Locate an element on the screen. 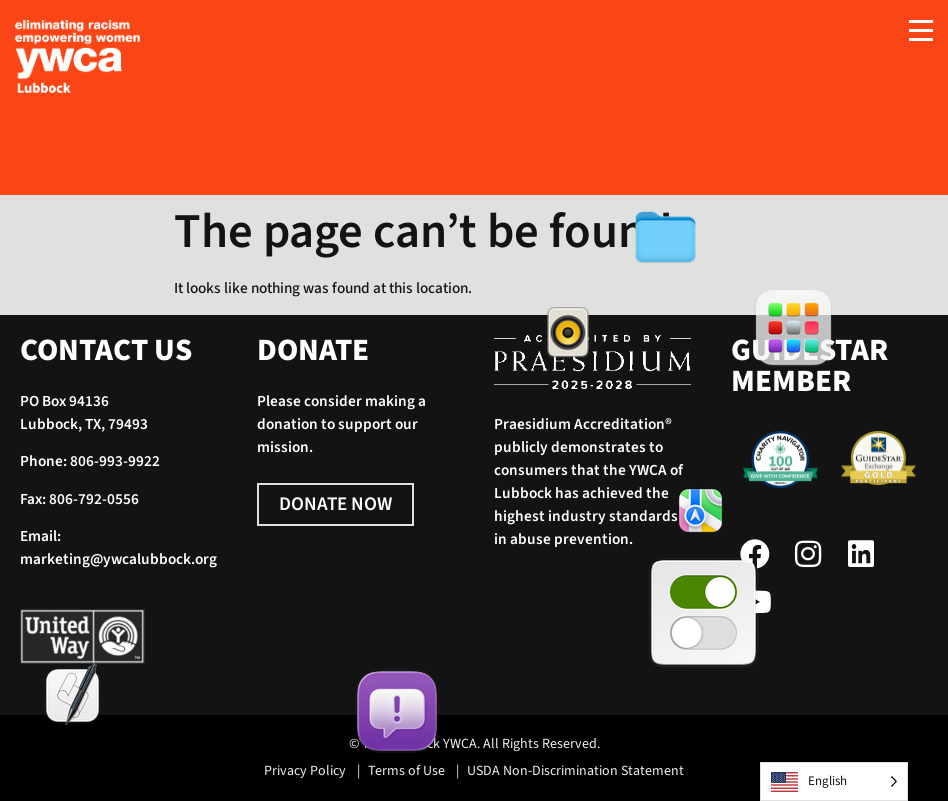 Image resolution: width=948 pixels, height=801 pixels. open script editor to write or edit applescript code is located at coordinates (72, 695).